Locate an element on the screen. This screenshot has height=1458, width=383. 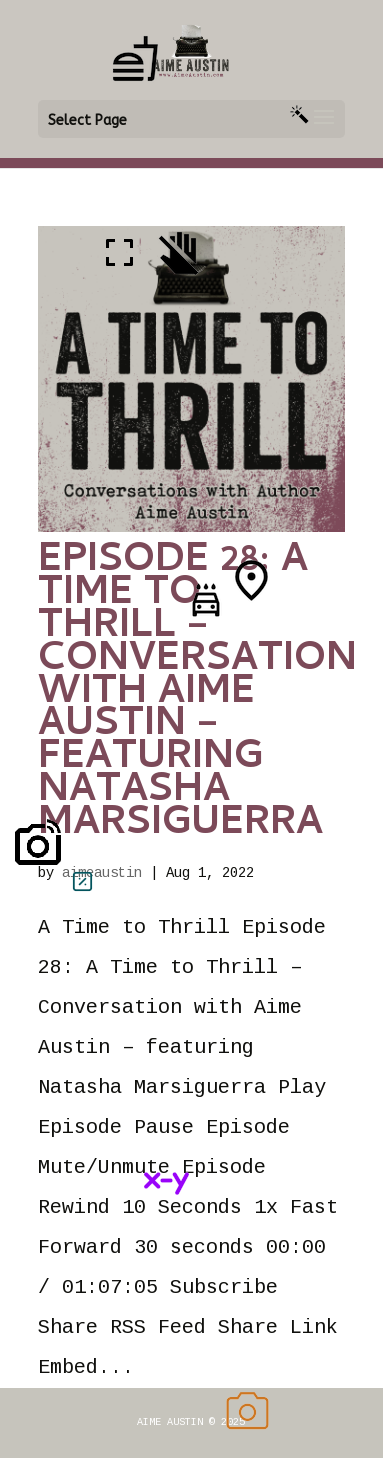
connect to a wireless or external camera is located at coordinates (38, 842).